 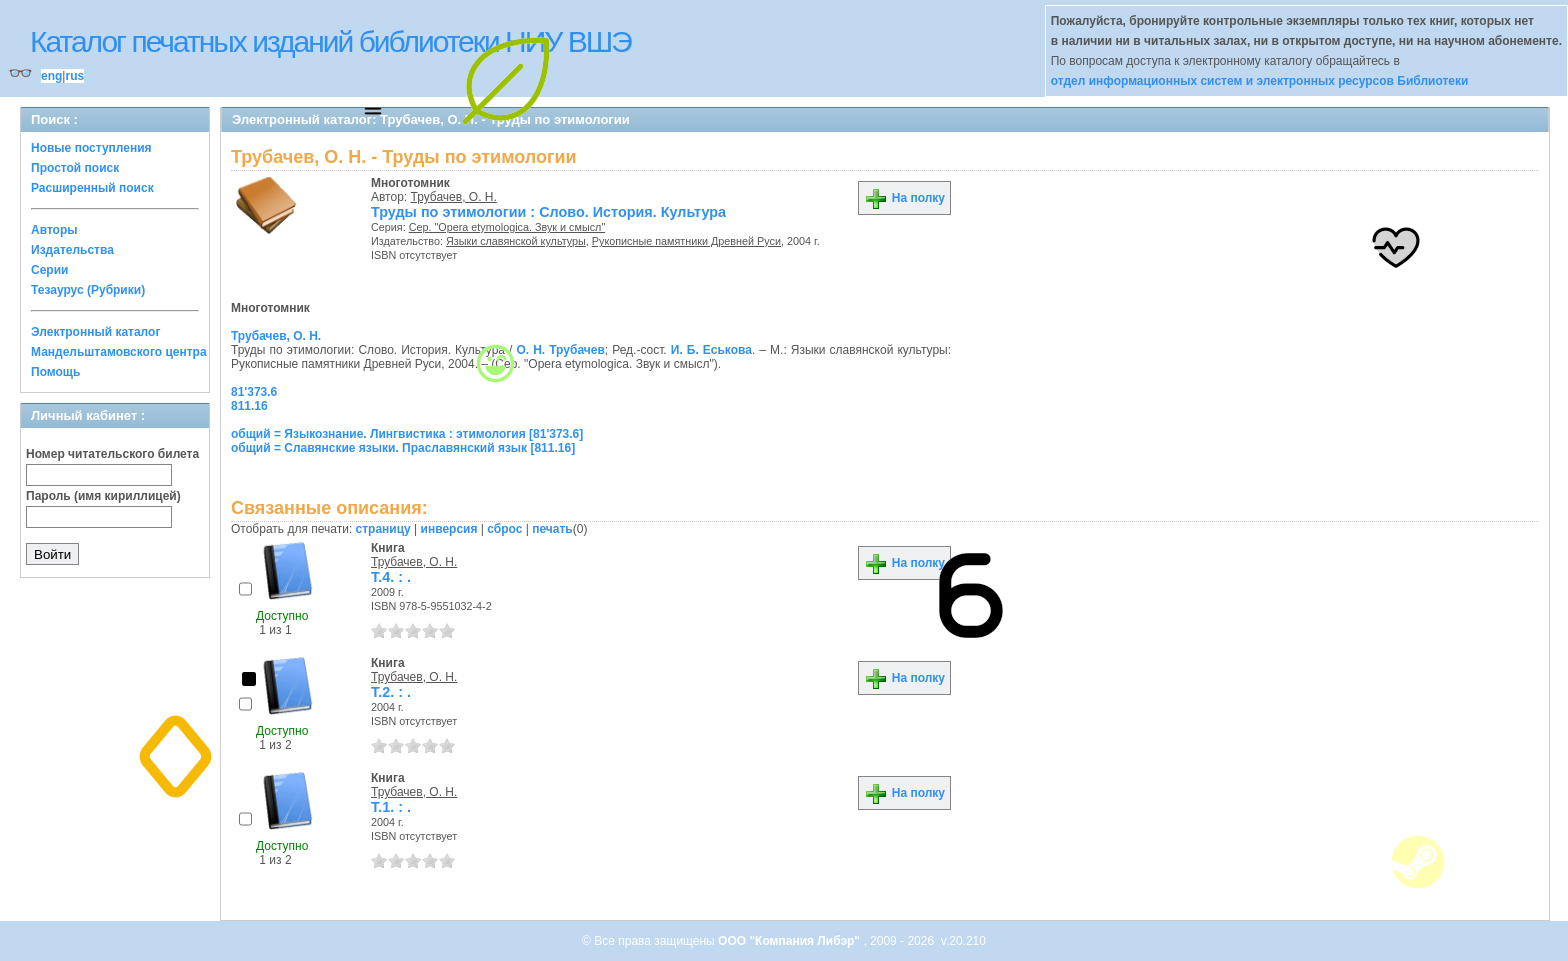 I want to click on open Steam gaming platform, so click(x=1418, y=862).